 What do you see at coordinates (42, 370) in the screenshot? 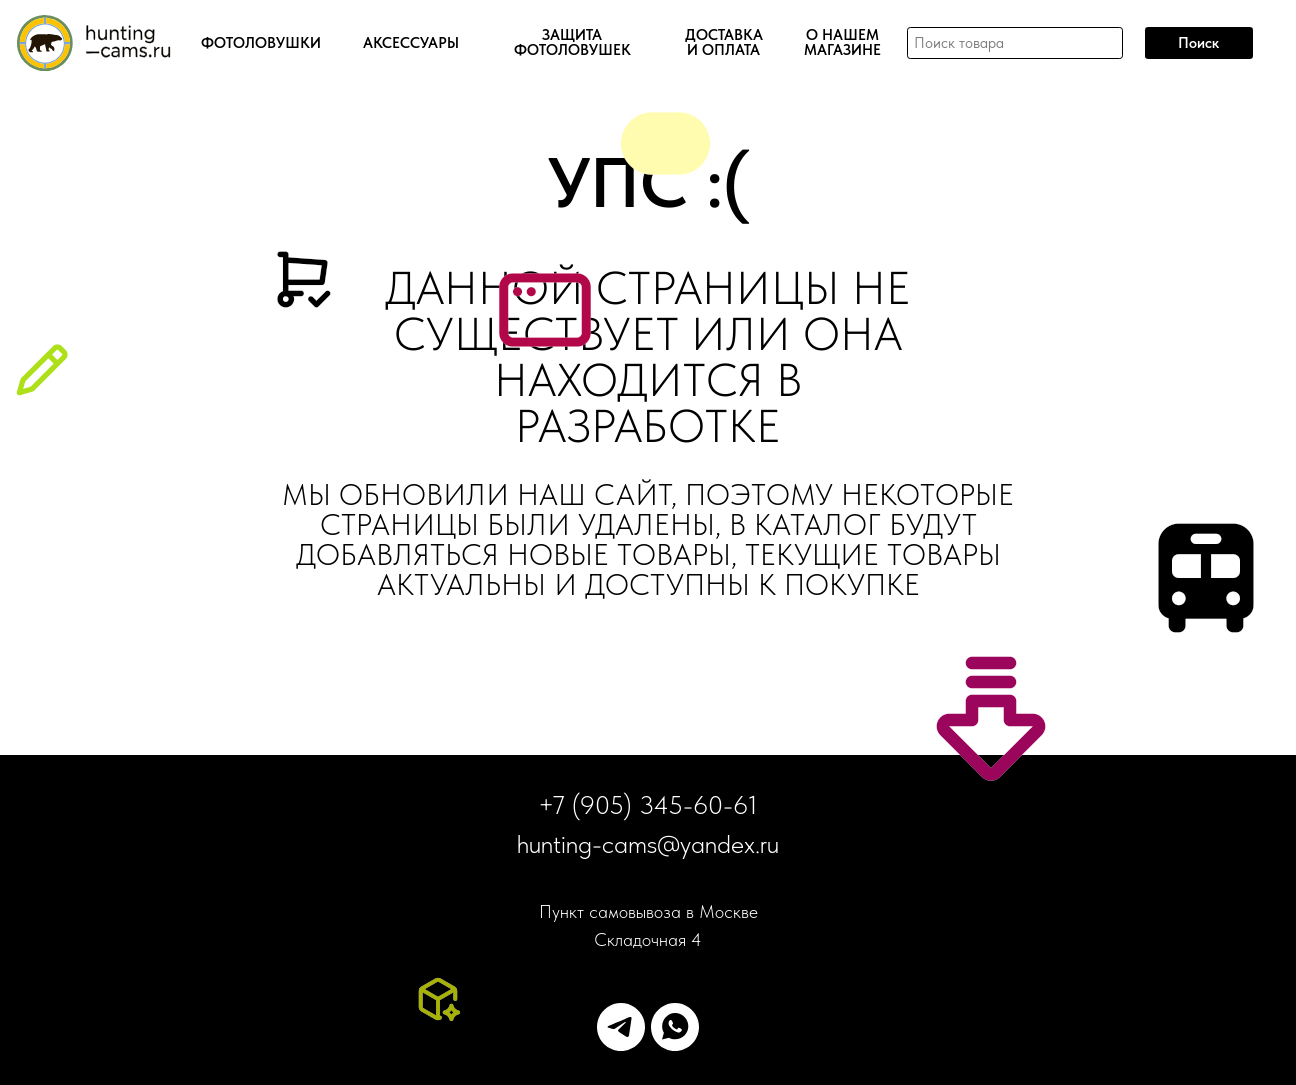
I see `edit content or settings` at bounding box center [42, 370].